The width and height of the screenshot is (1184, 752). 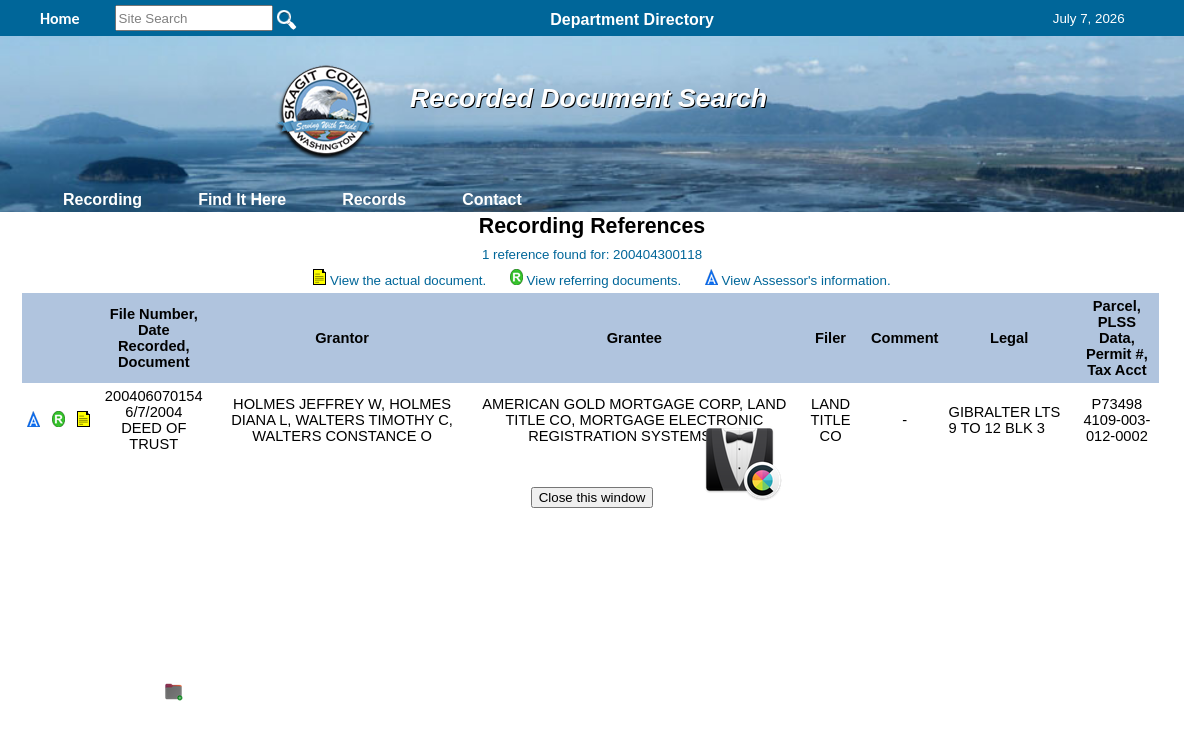 What do you see at coordinates (743, 463) in the screenshot?
I see `launch display calibrator tool` at bounding box center [743, 463].